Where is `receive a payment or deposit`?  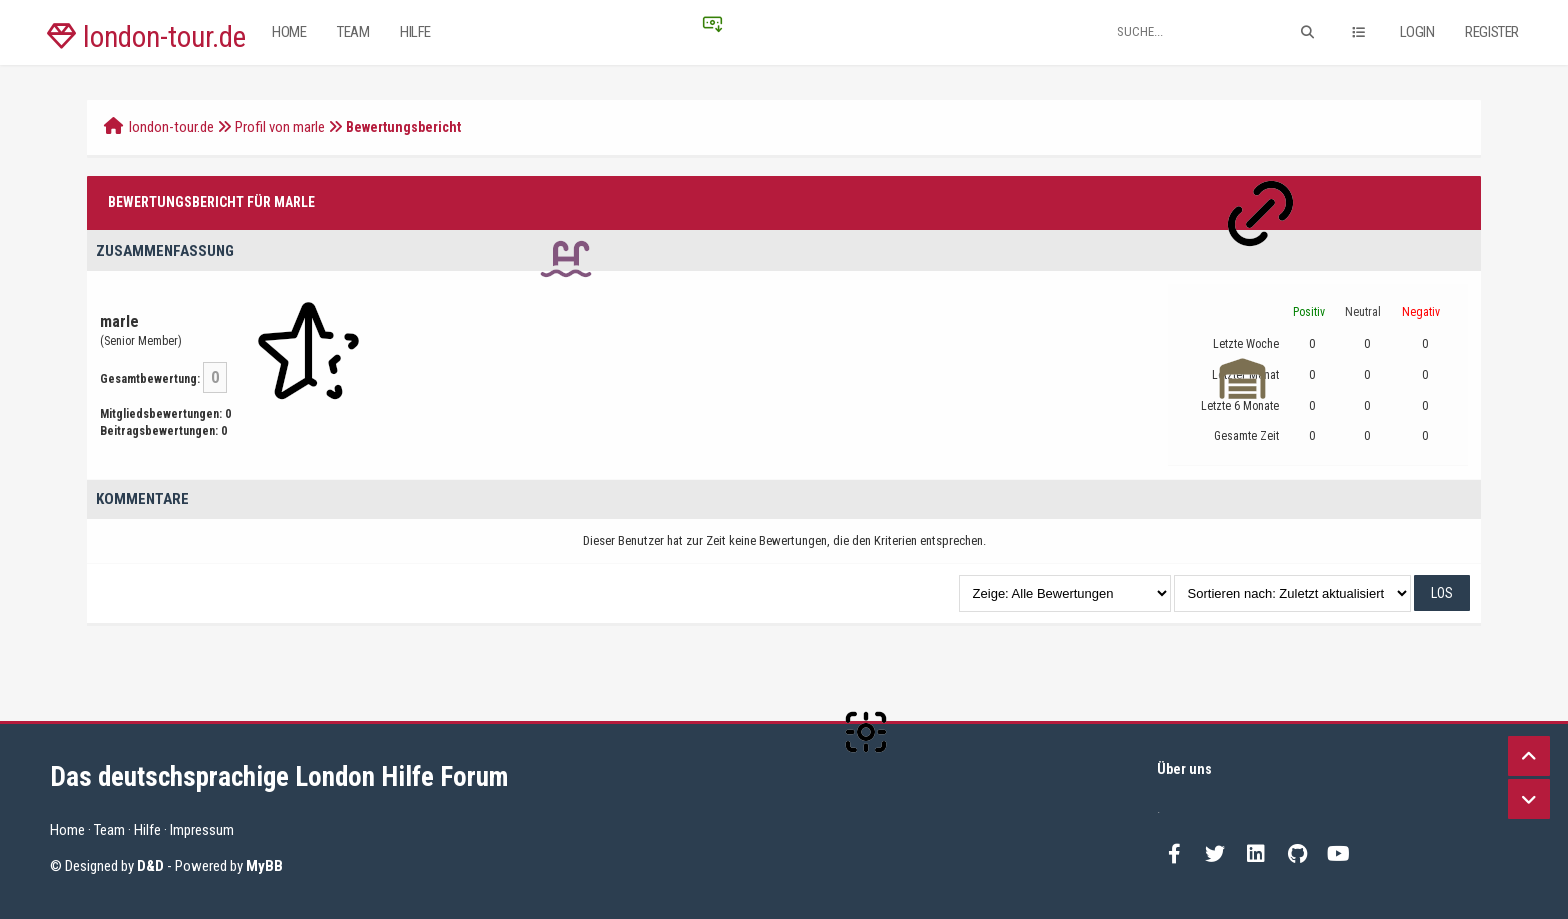 receive a payment or deposit is located at coordinates (712, 22).